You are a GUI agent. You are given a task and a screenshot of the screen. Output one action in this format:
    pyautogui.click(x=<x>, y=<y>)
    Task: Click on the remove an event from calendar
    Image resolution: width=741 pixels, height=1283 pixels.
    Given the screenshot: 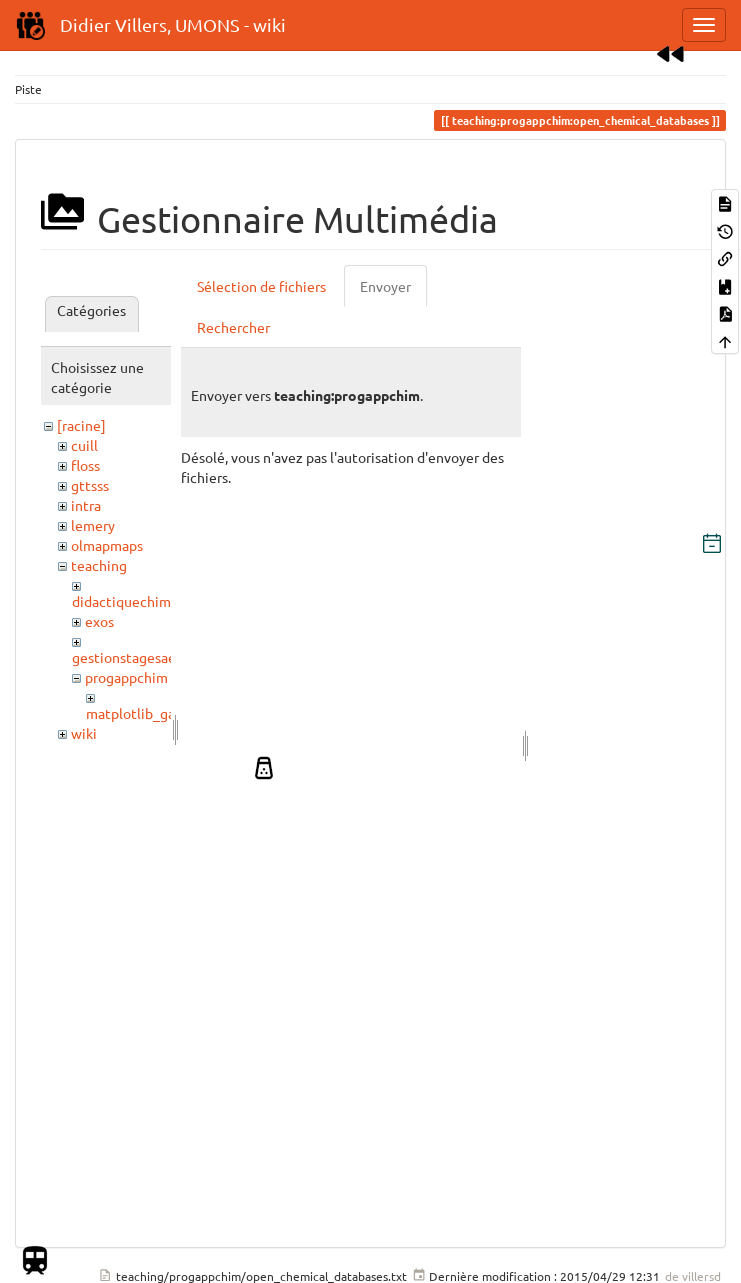 What is the action you would take?
    pyautogui.click(x=712, y=544)
    